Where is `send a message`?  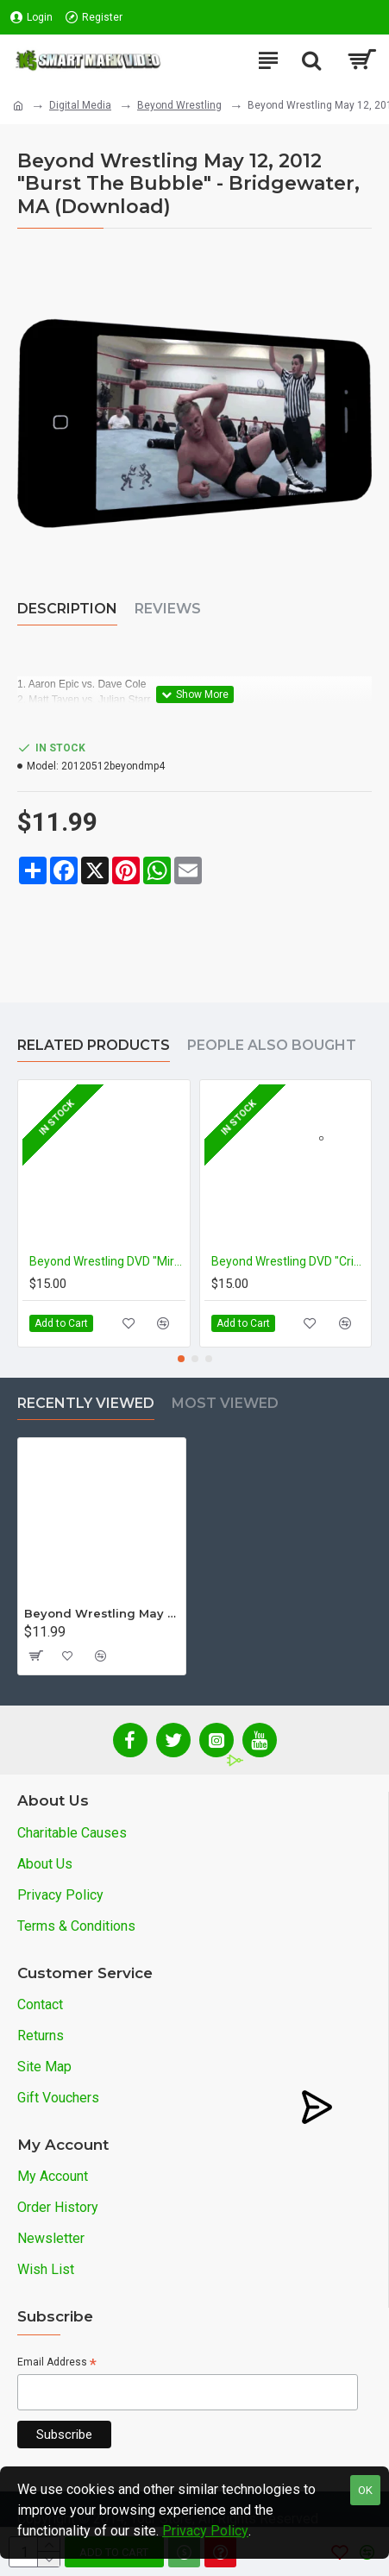 send a message is located at coordinates (315, 2107).